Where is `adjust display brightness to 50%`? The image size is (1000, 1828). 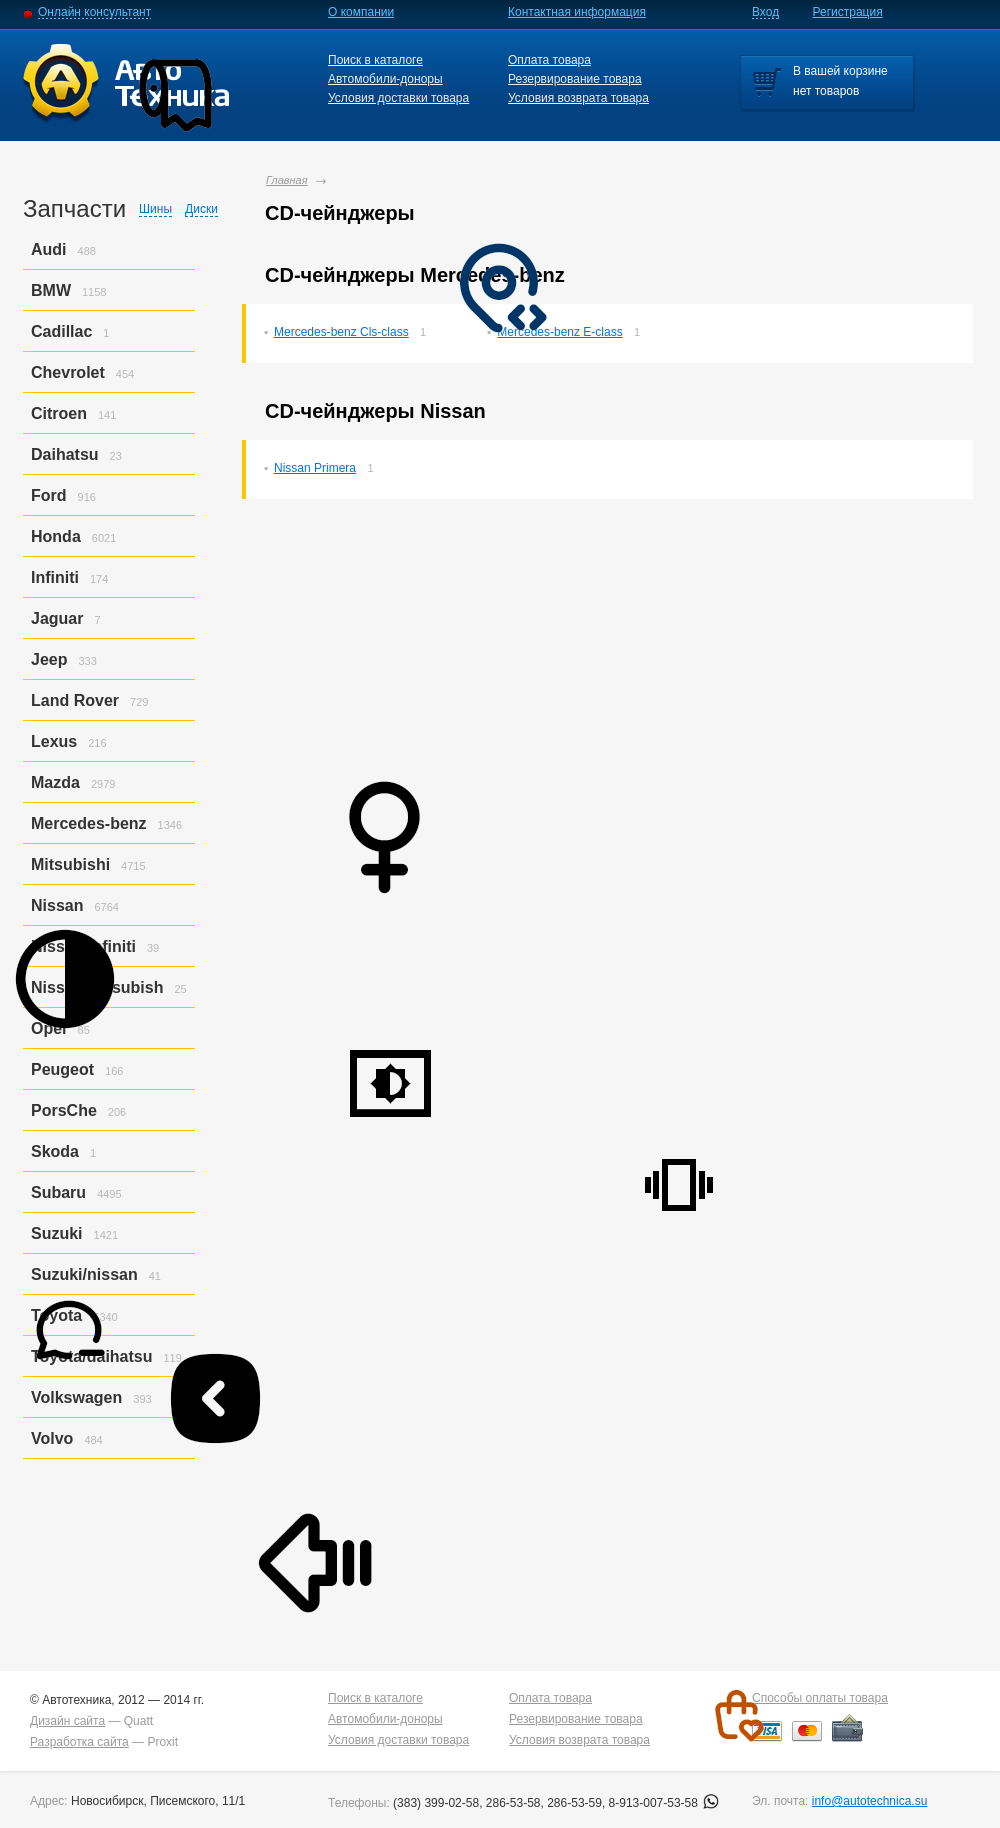 adjust display brightness to 50% is located at coordinates (65, 979).